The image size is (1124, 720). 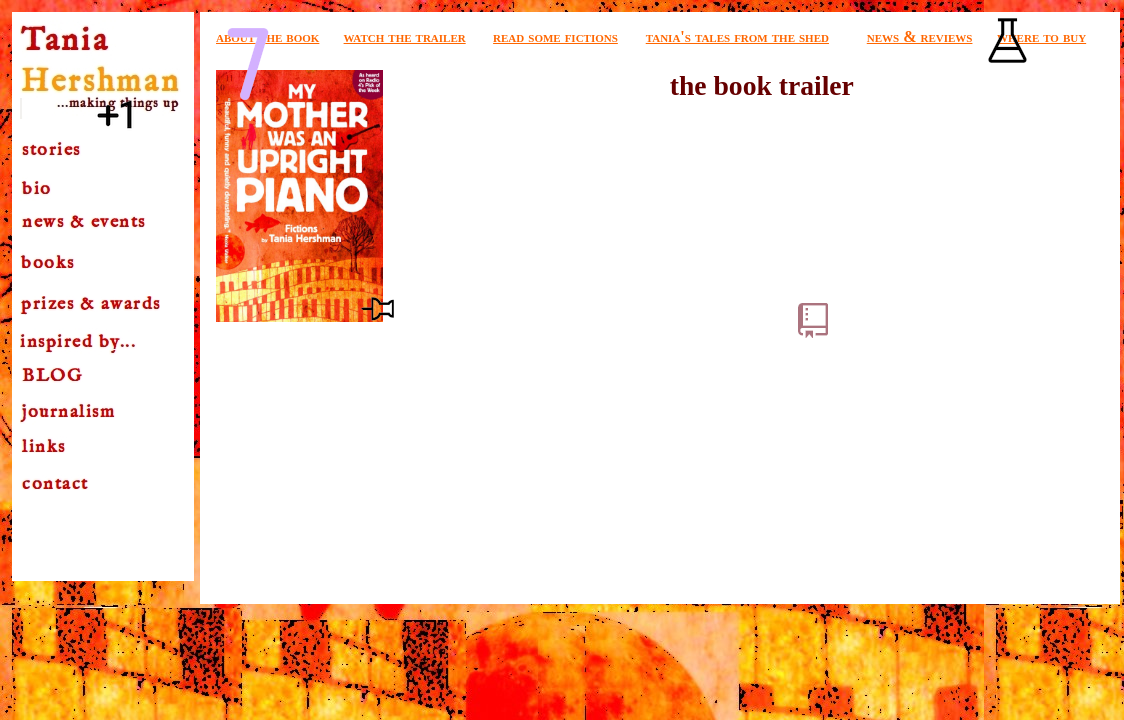 I want to click on pin an item to keep it visible, so click(x=378, y=307).